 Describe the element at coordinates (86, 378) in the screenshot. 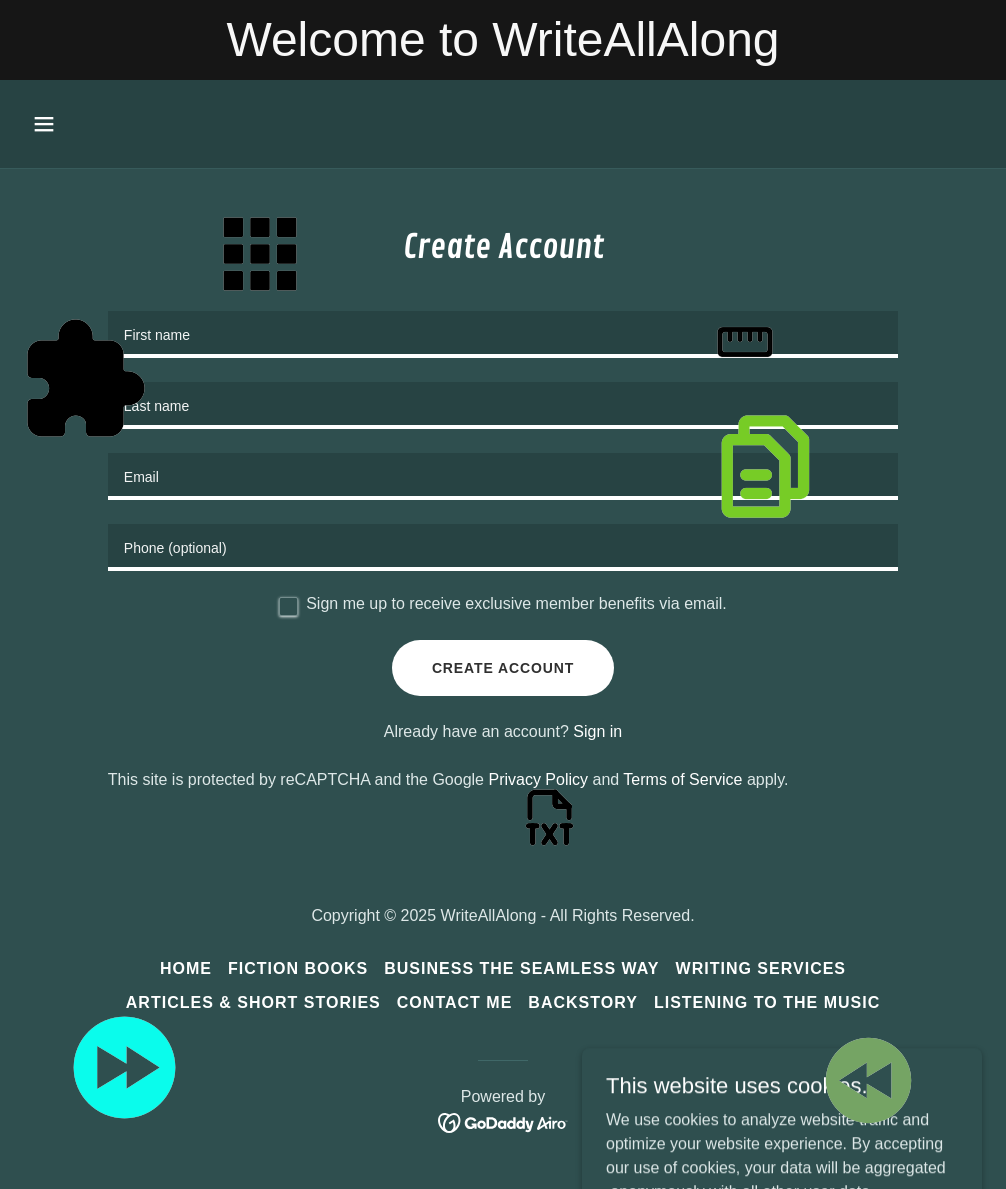

I see `access browser extensions or add-ons` at that location.